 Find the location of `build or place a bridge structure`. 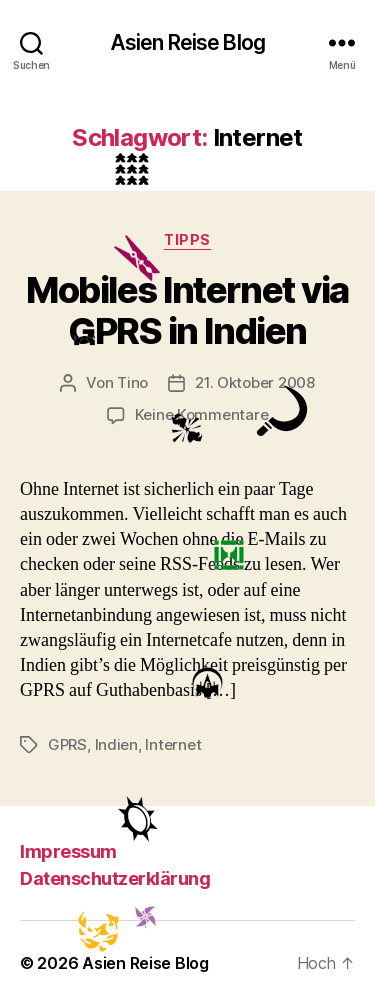

build or place a bridge structure is located at coordinates (84, 335).